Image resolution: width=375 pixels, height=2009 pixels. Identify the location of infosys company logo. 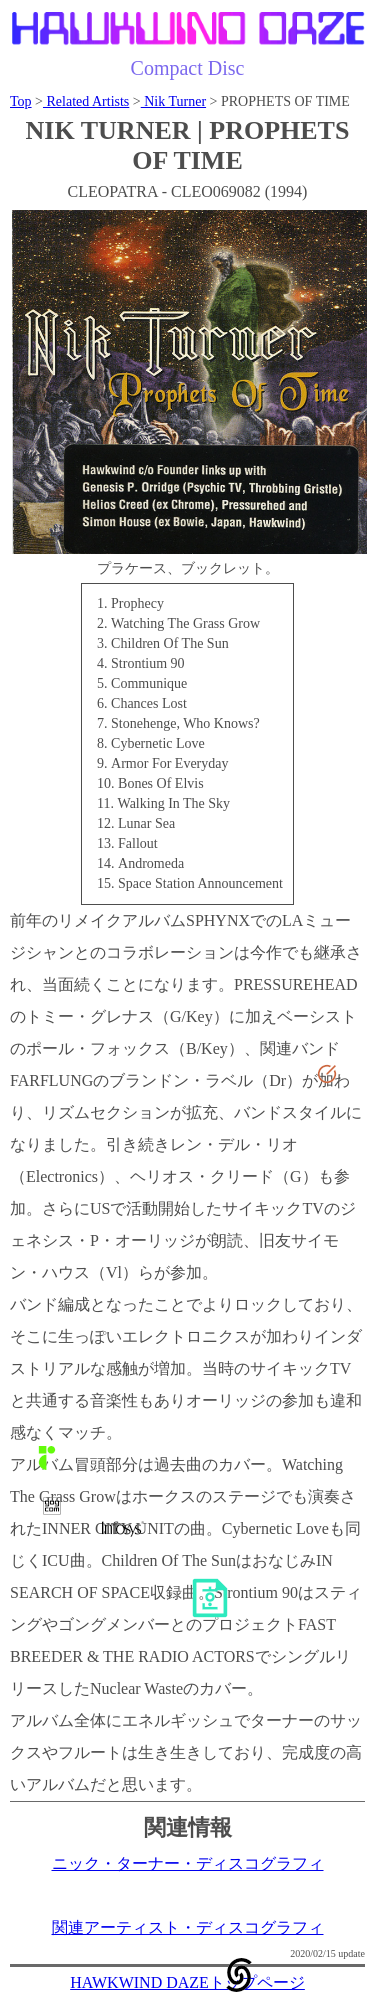
(123, 1529).